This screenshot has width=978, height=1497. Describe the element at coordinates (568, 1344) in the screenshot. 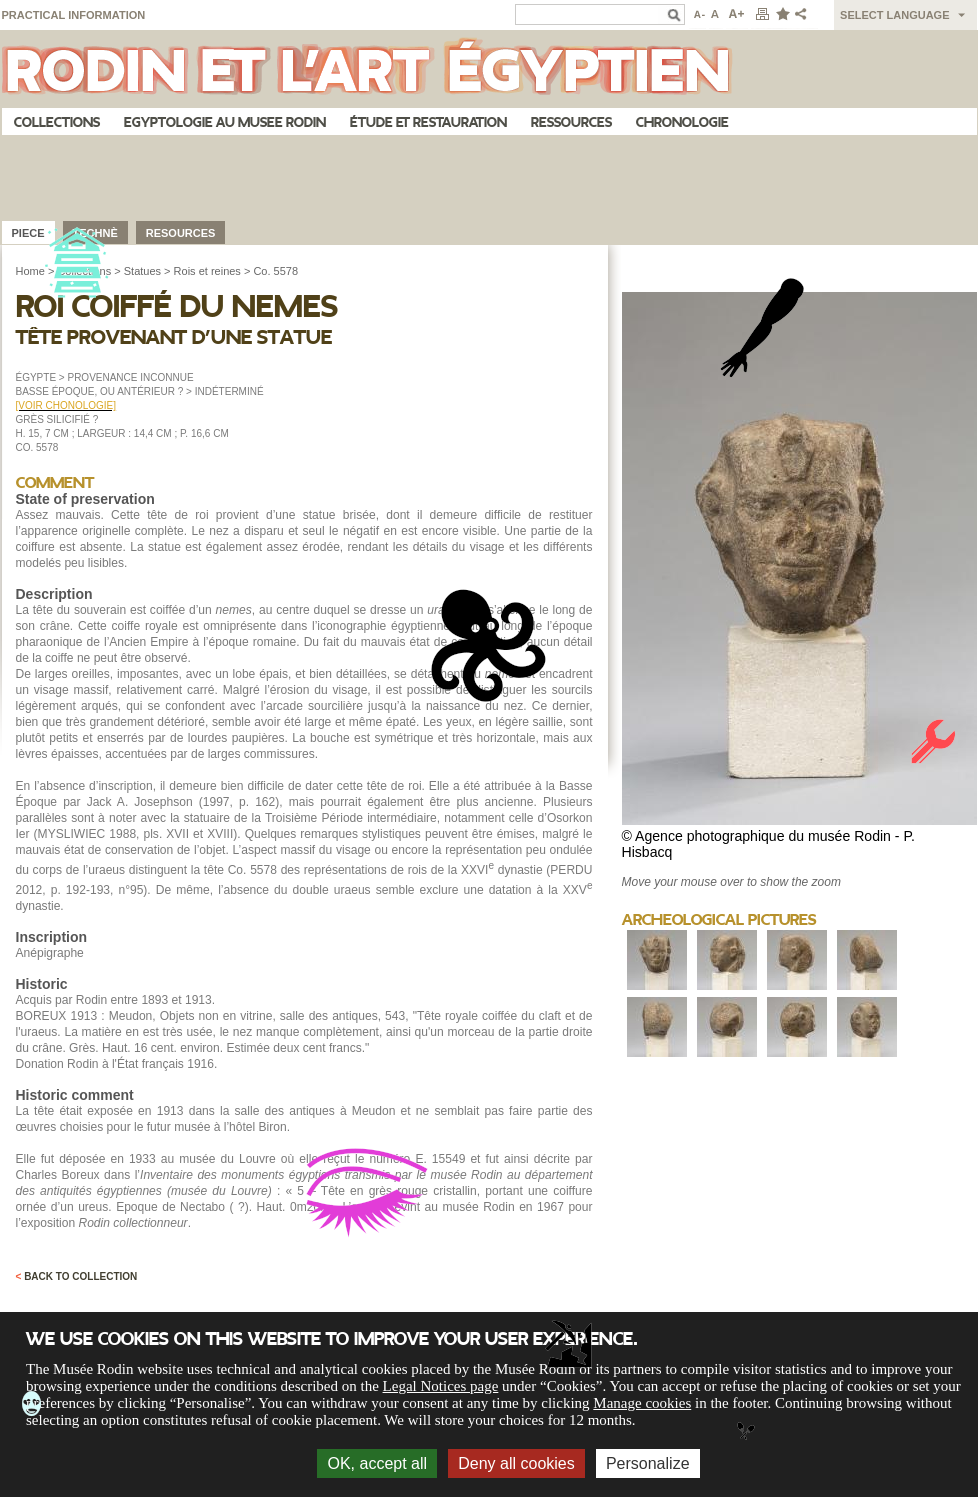

I see `access mining or resource extraction features` at that location.